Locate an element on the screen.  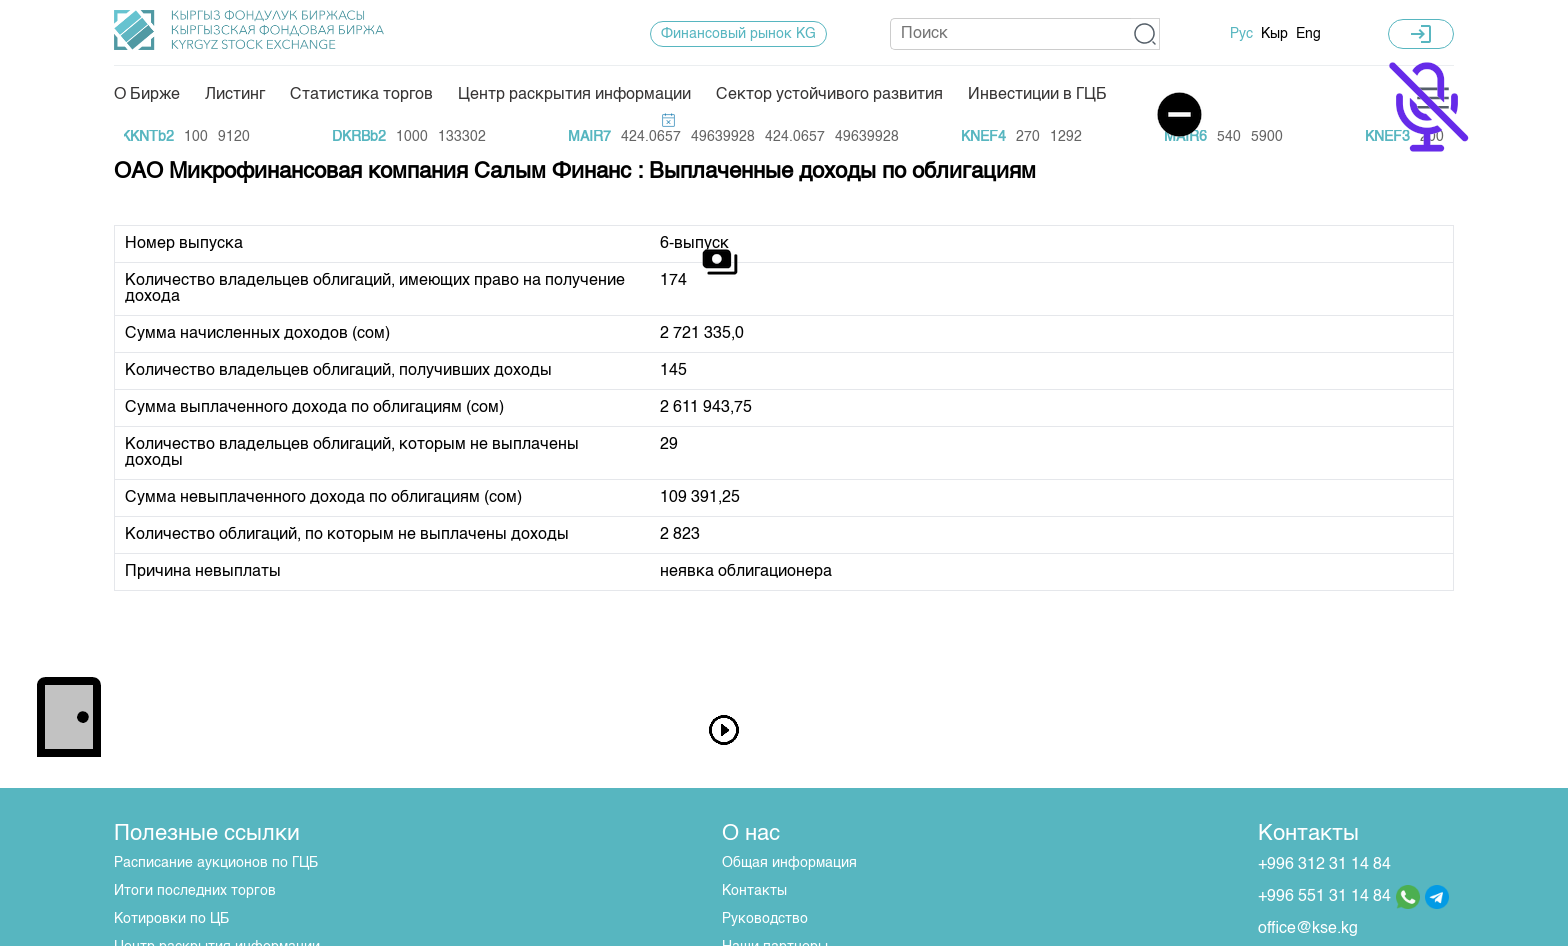
access door sensor settings is located at coordinates (69, 717).